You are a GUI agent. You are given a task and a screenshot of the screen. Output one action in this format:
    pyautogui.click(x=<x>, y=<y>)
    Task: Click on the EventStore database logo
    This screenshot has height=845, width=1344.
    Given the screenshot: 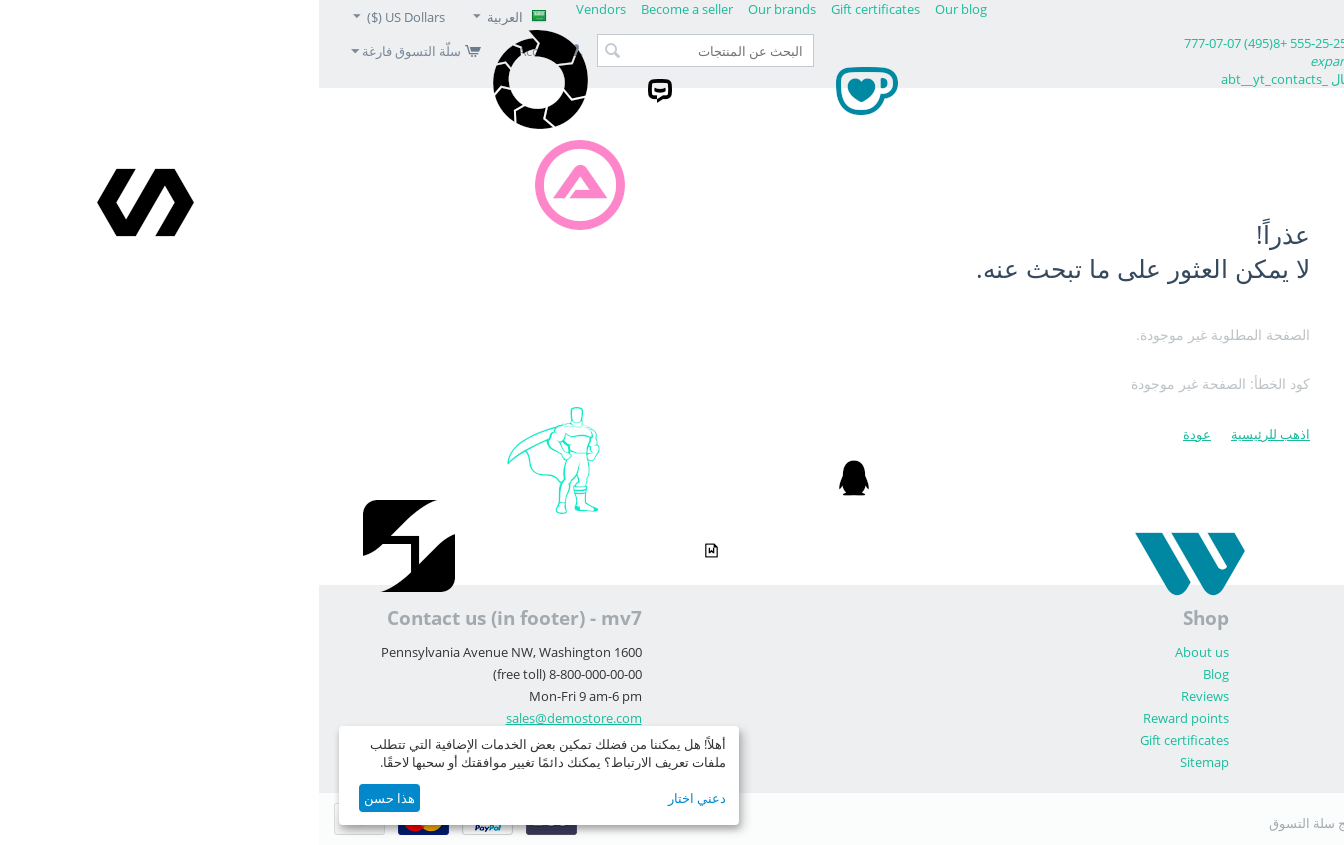 What is the action you would take?
    pyautogui.click(x=540, y=79)
    